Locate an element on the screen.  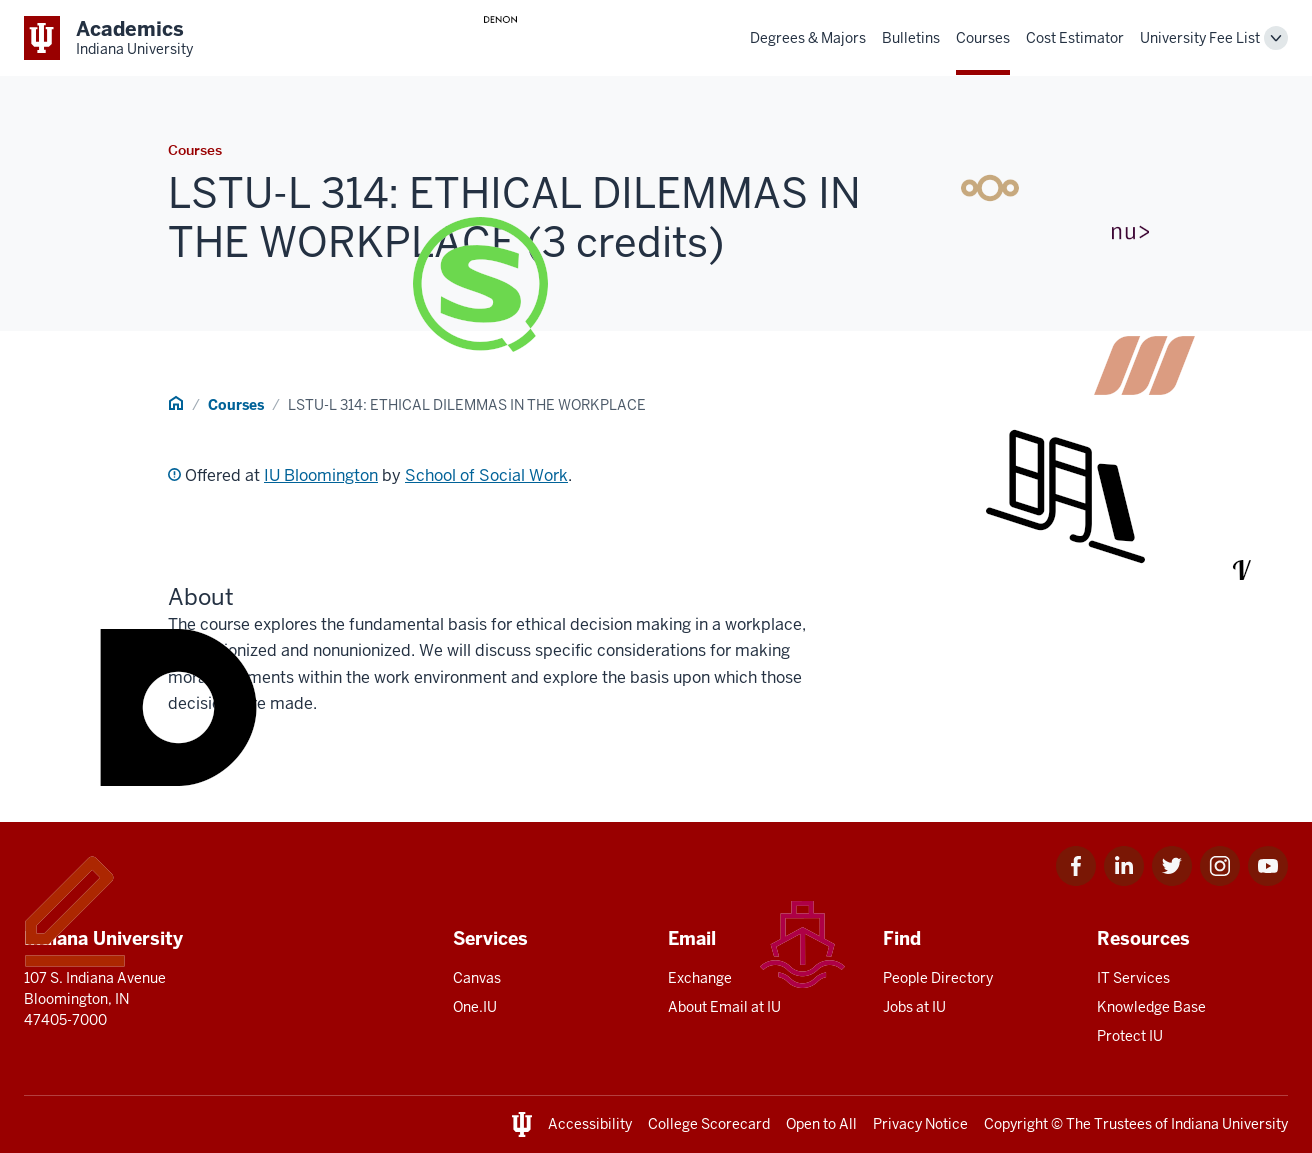
open the Kenmei manga tracking app is located at coordinates (1065, 496).